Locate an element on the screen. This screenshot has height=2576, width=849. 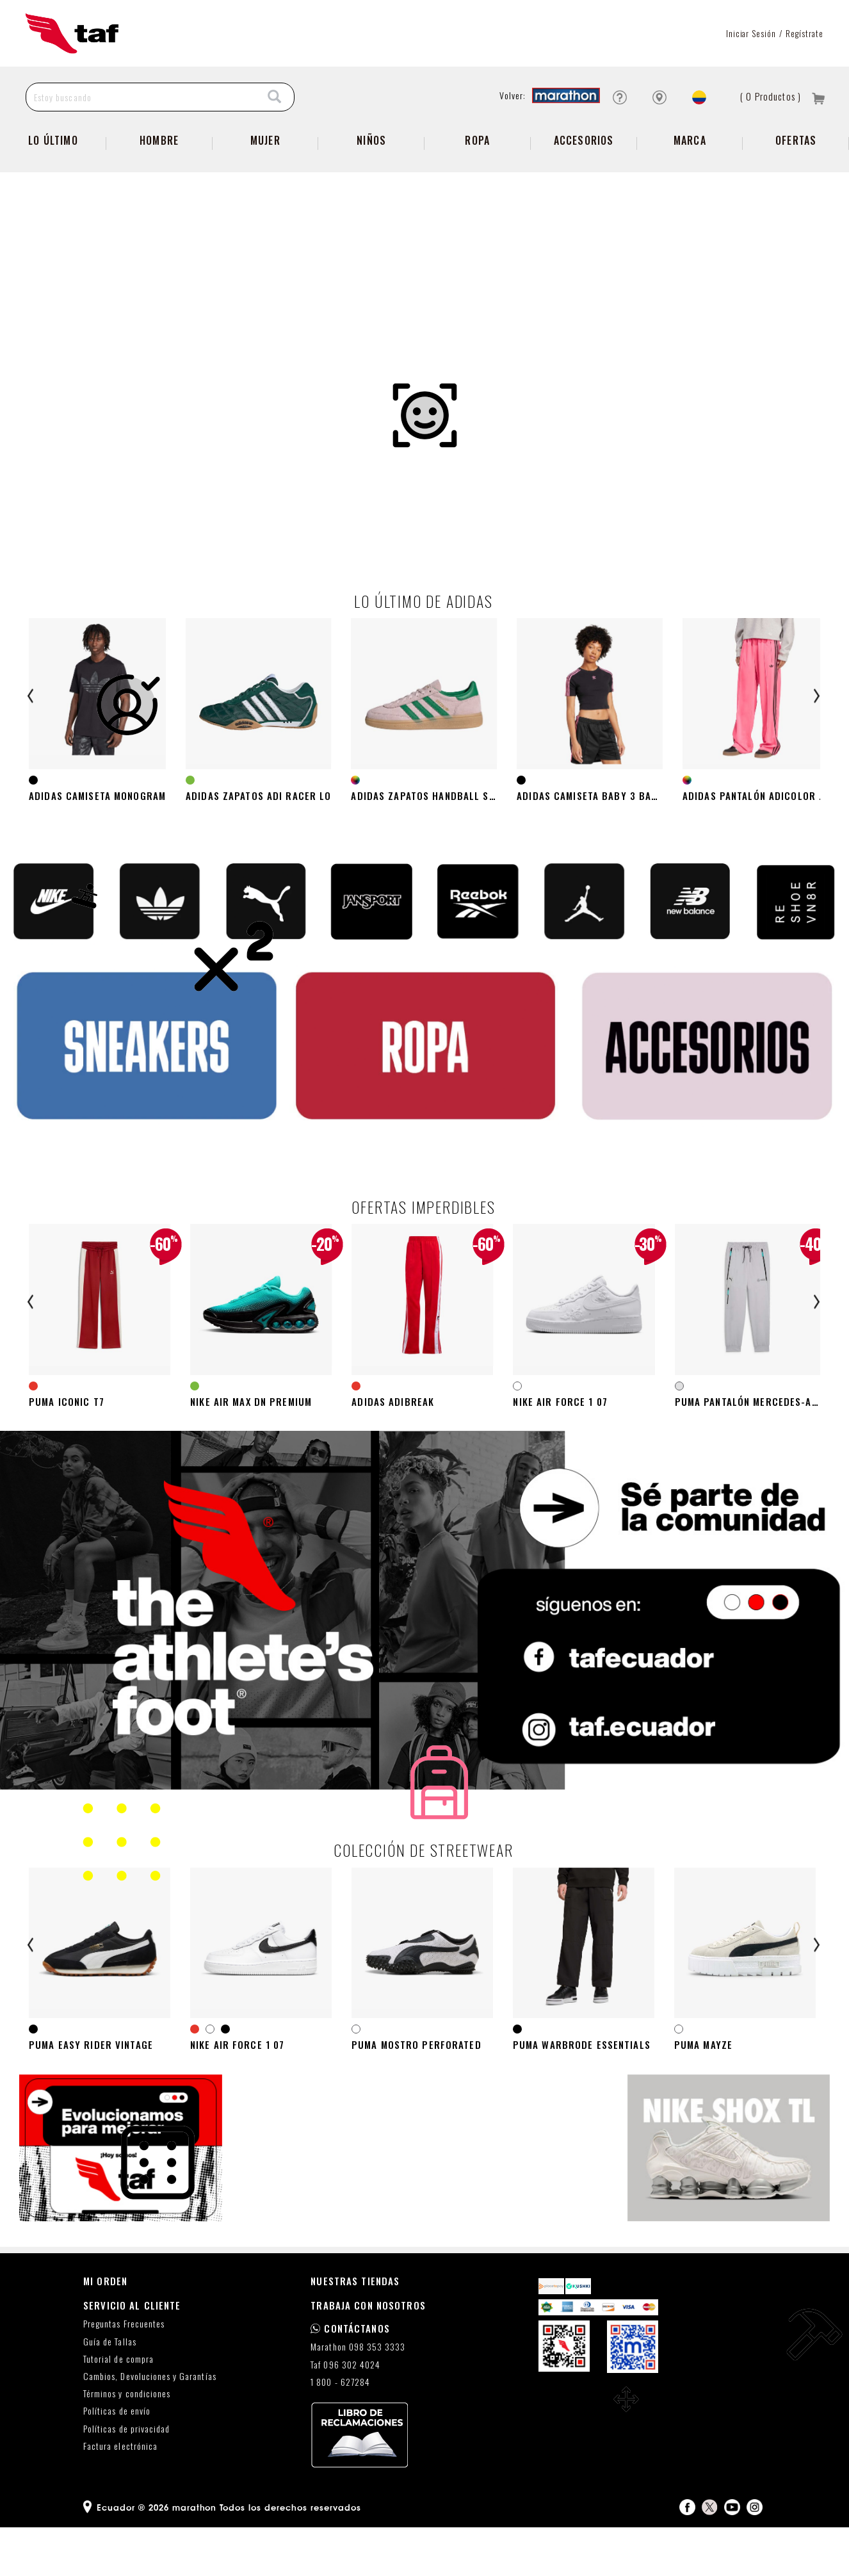
scan face to unlock or authenticate is located at coordinates (424, 415).